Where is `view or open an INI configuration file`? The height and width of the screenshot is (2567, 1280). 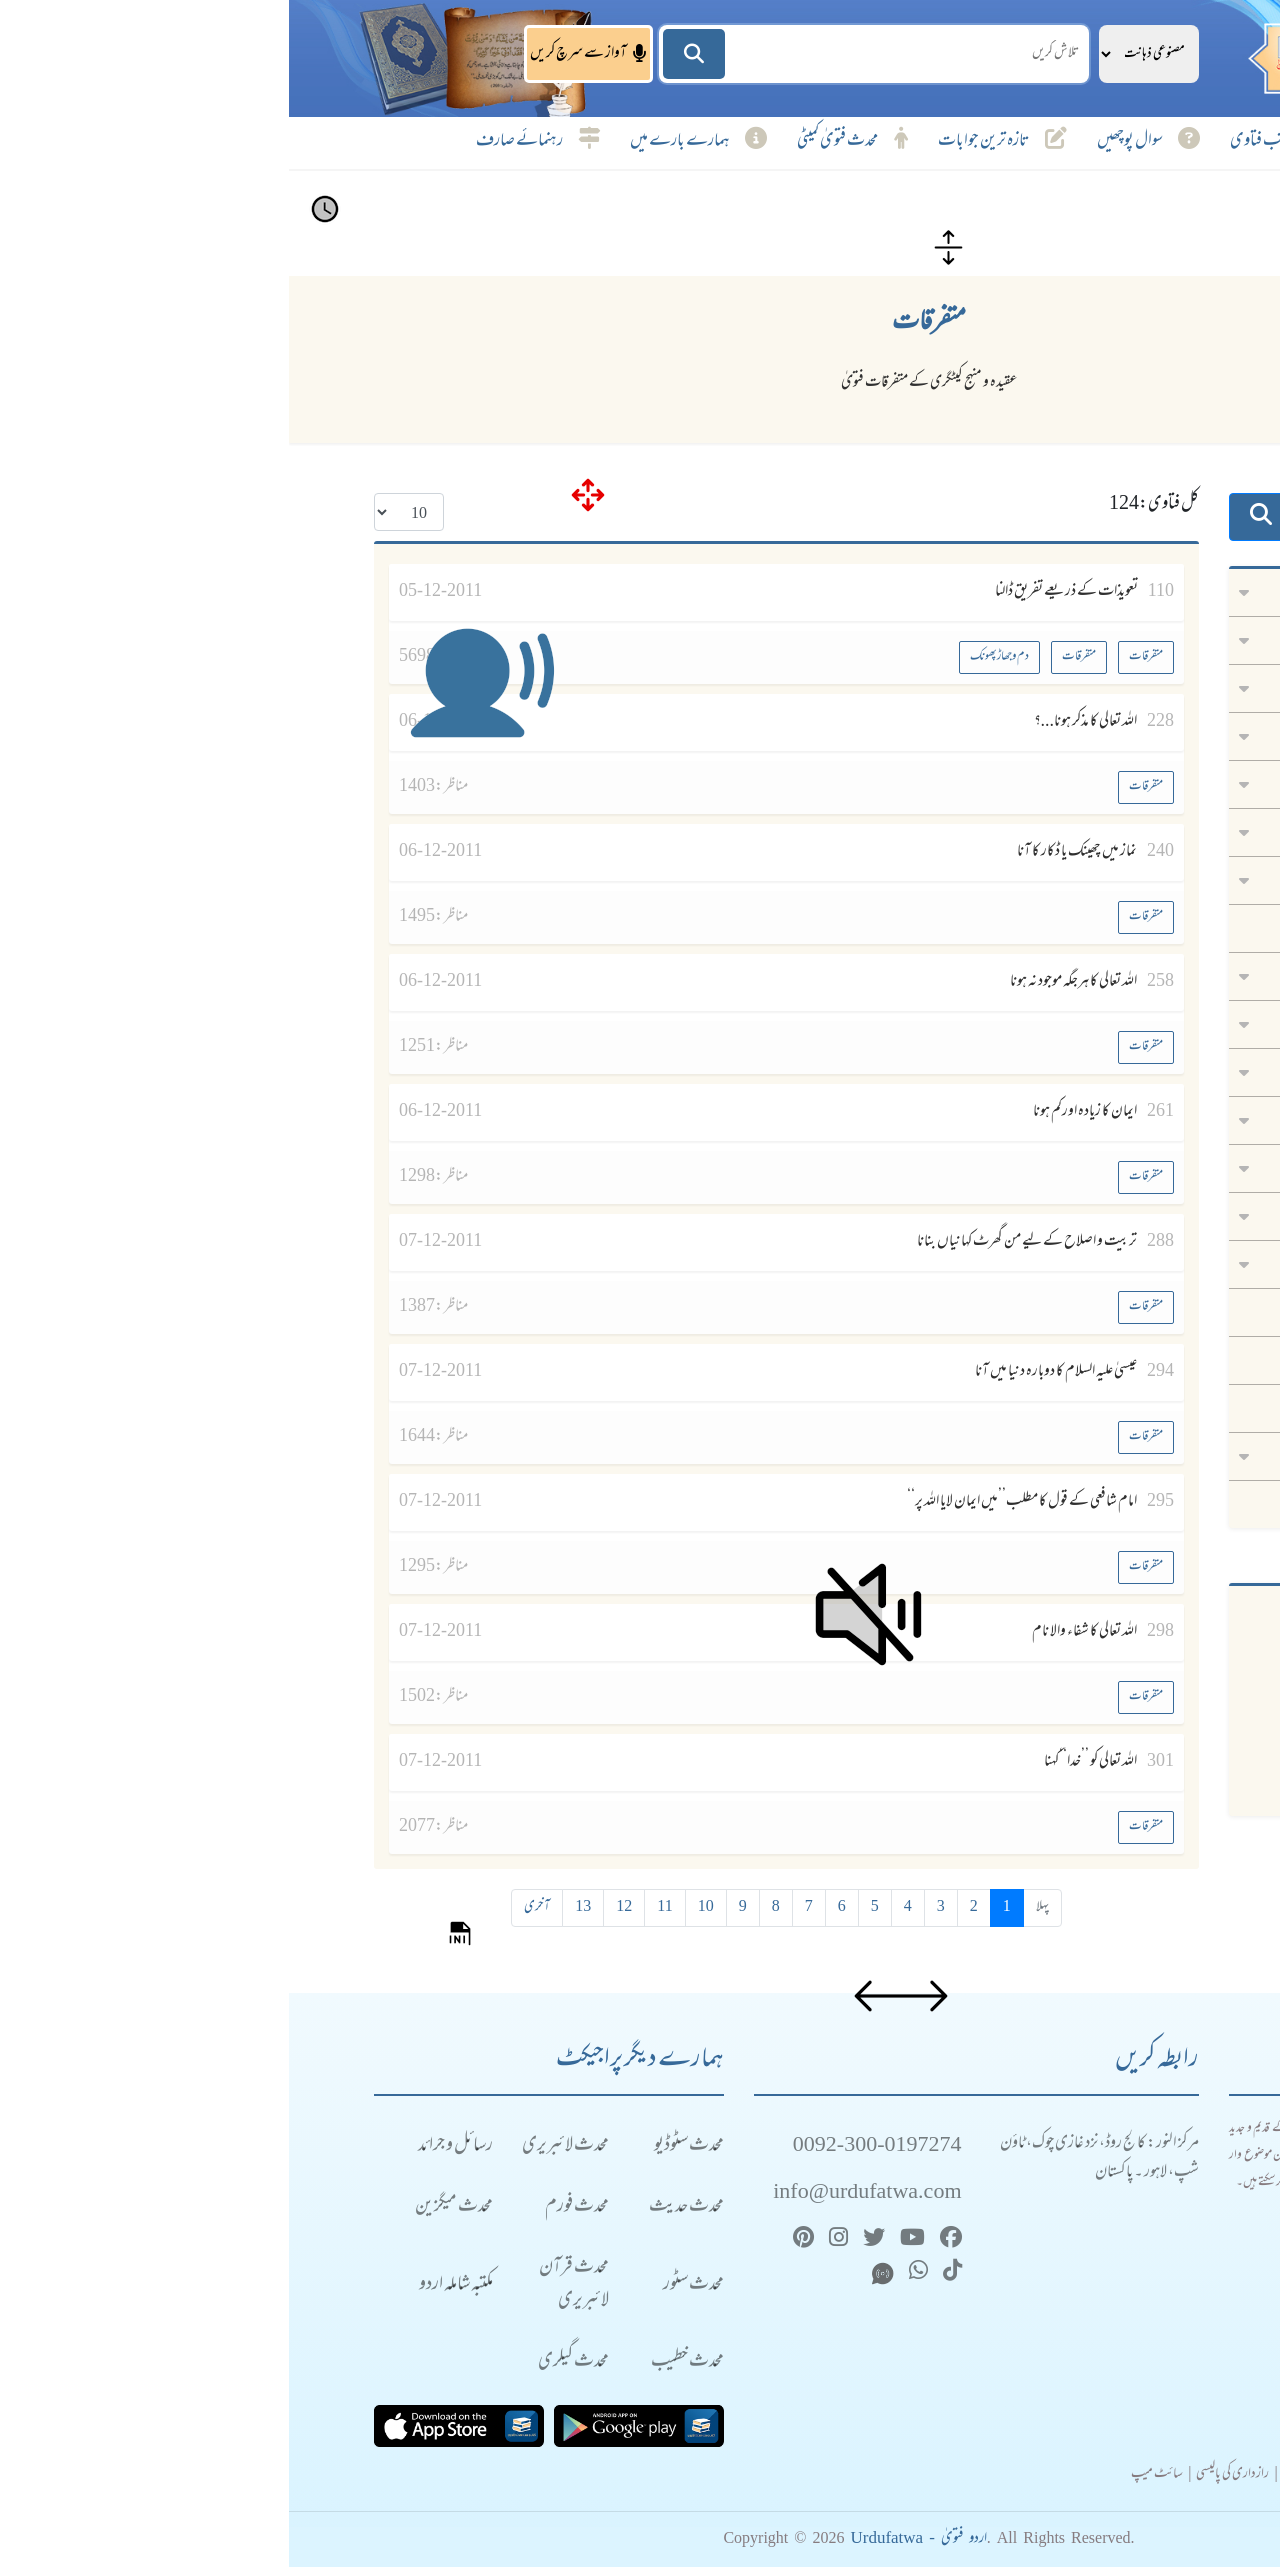
view or open an INI configuration file is located at coordinates (460, 1933).